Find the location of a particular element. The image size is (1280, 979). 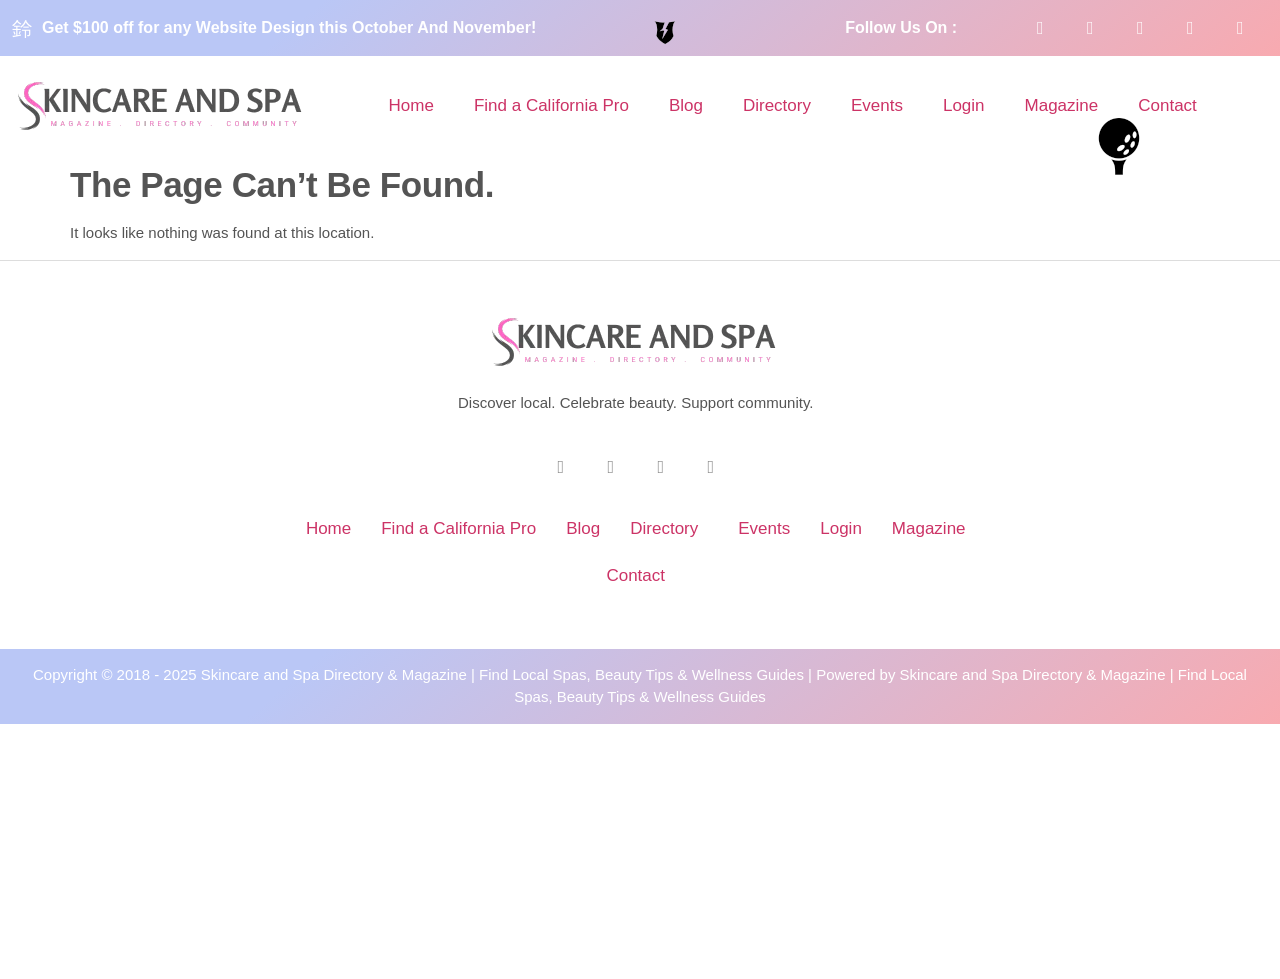

indicates broken or compromised security is located at coordinates (664, 32).